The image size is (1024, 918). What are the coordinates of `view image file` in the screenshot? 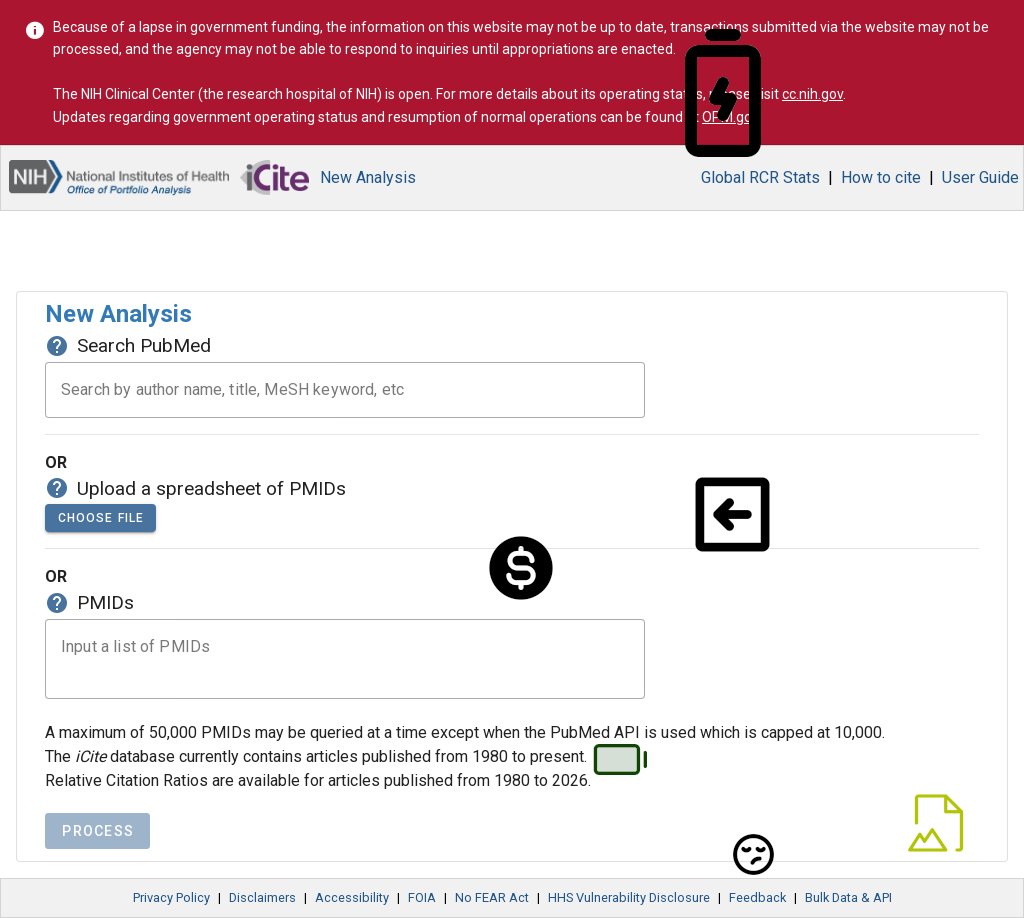 It's located at (939, 823).